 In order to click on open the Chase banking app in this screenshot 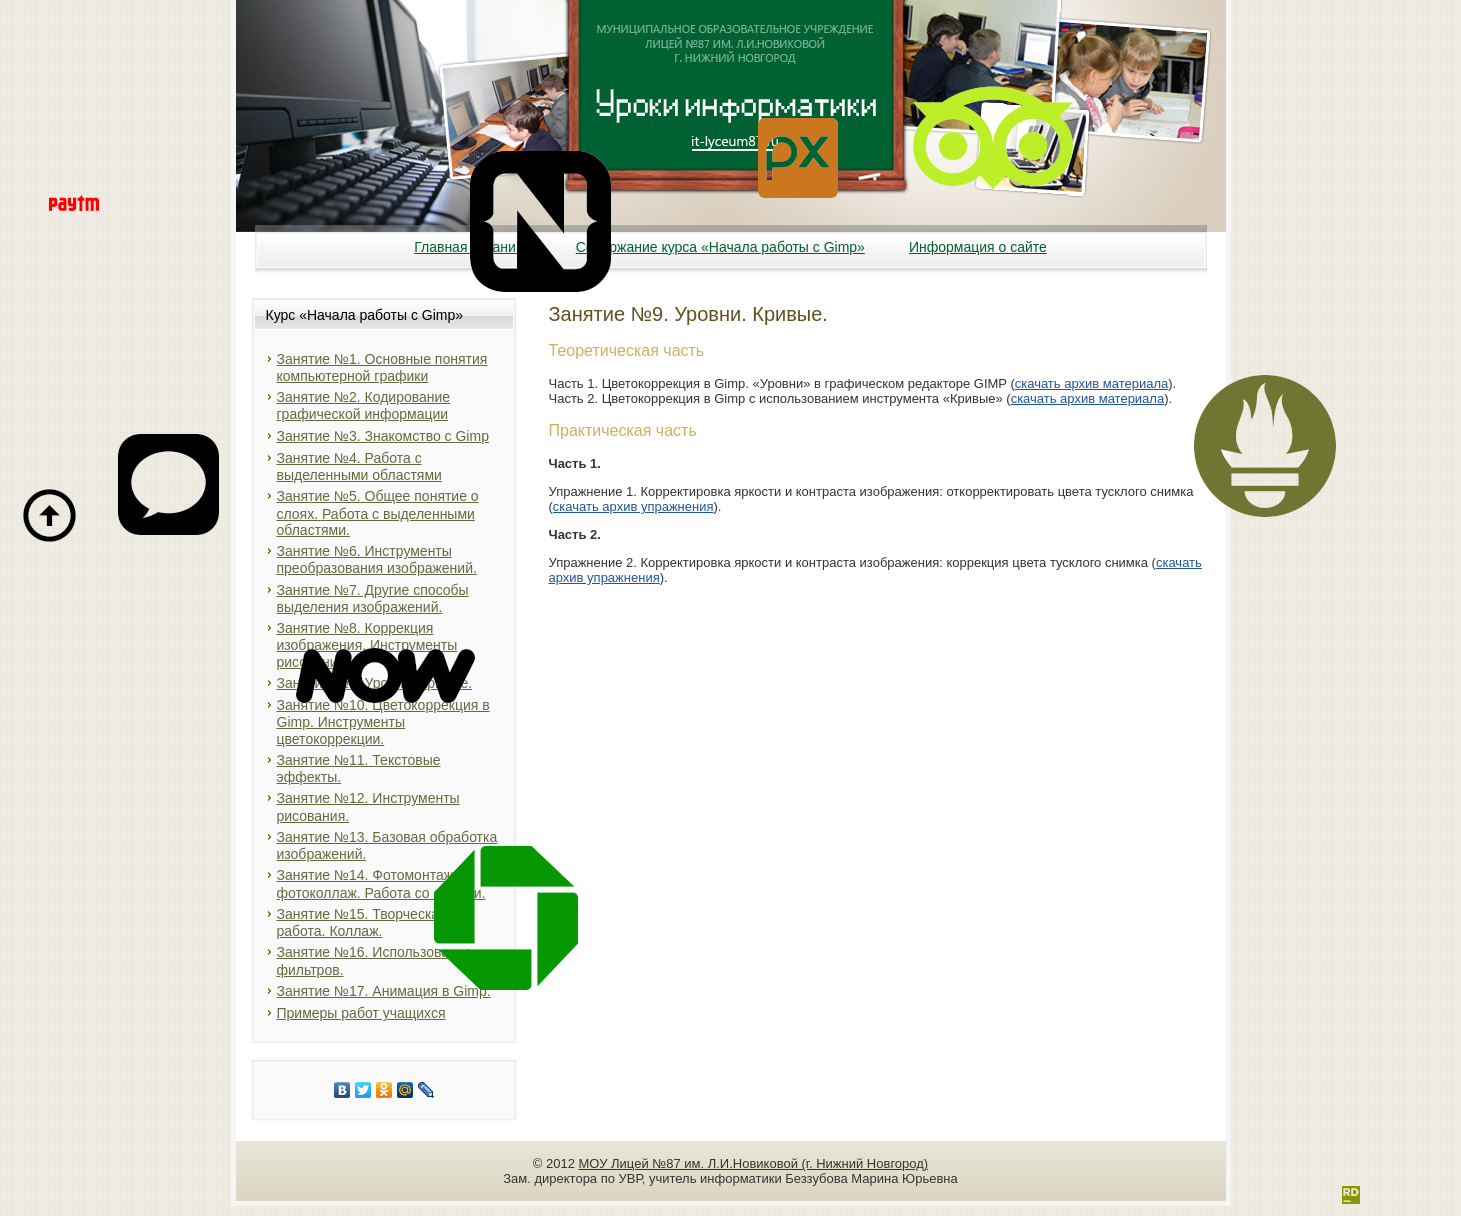, I will do `click(506, 918)`.